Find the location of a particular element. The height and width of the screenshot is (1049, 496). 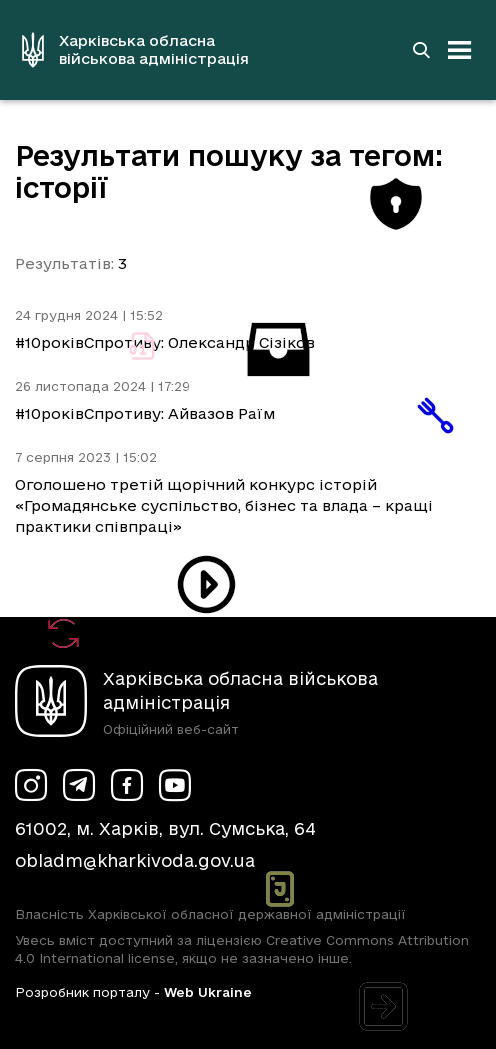

refresh or reload content is located at coordinates (63, 633).